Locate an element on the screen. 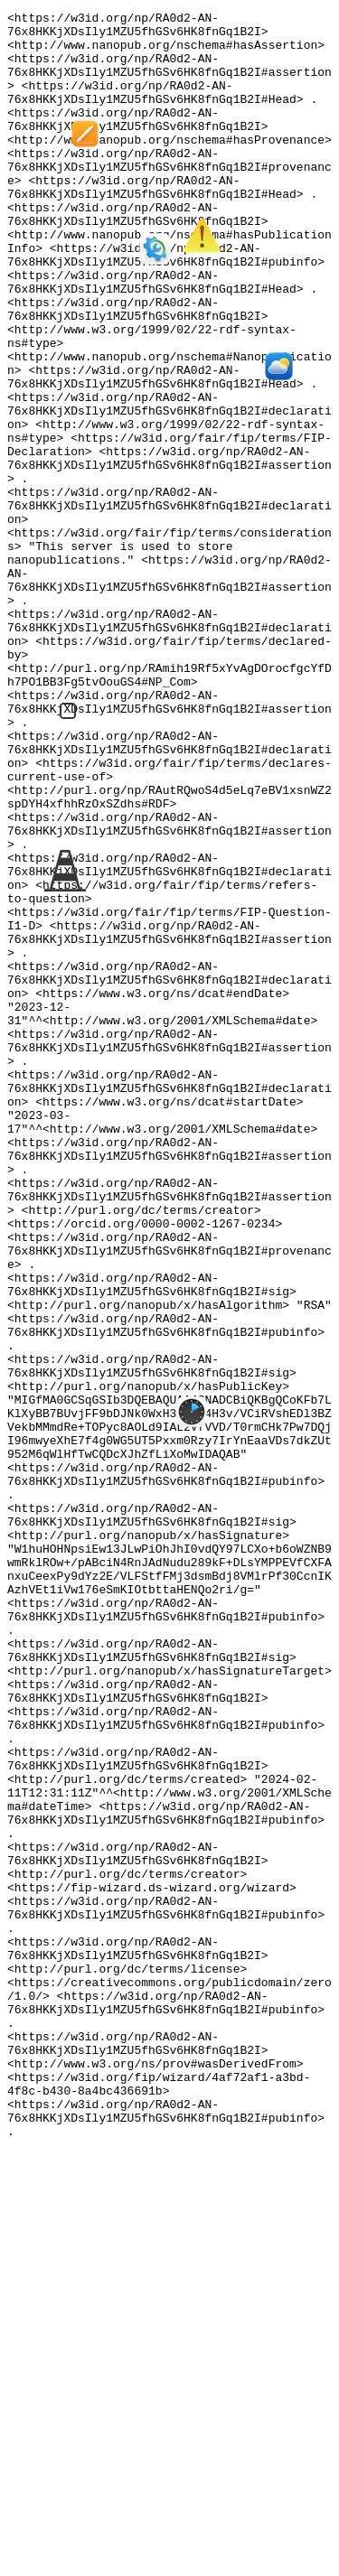  open safe eyes app for screen break reminders is located at coordinates (192, 1412).